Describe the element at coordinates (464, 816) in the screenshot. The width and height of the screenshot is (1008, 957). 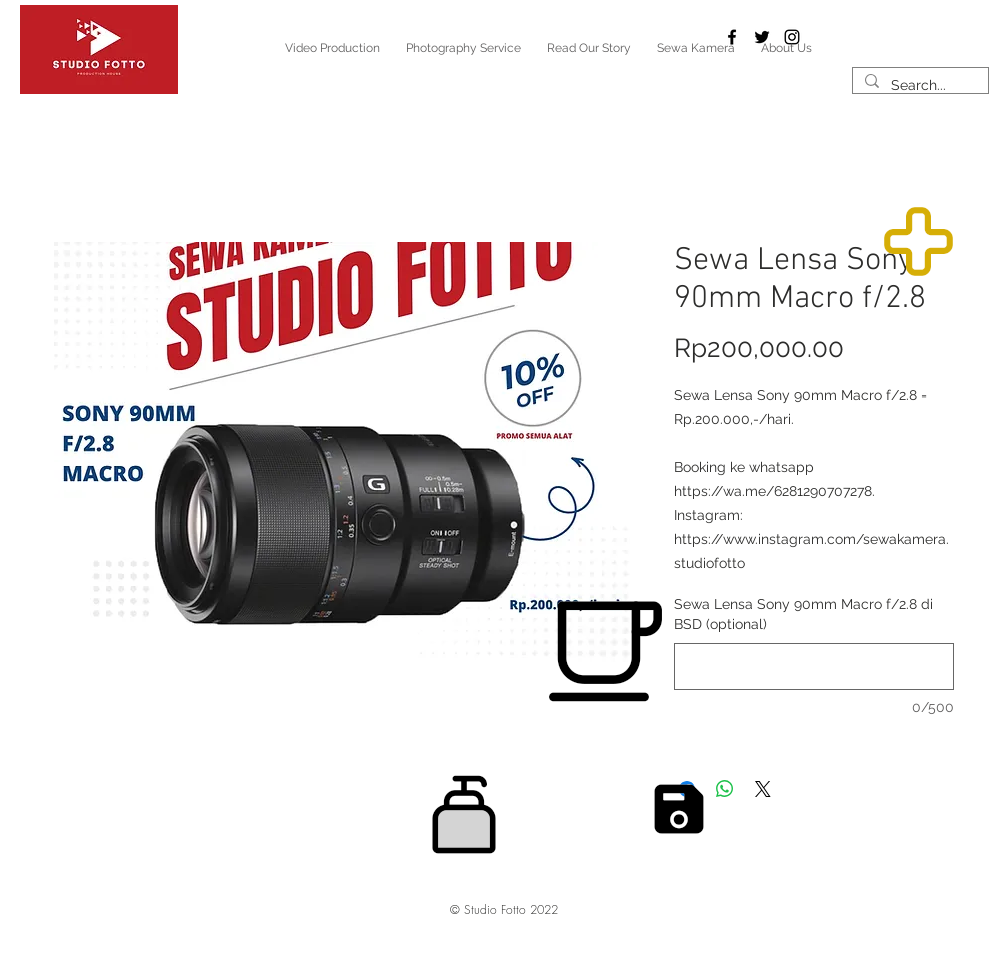
I see `access hygiene or handwashing reminders` at that location.